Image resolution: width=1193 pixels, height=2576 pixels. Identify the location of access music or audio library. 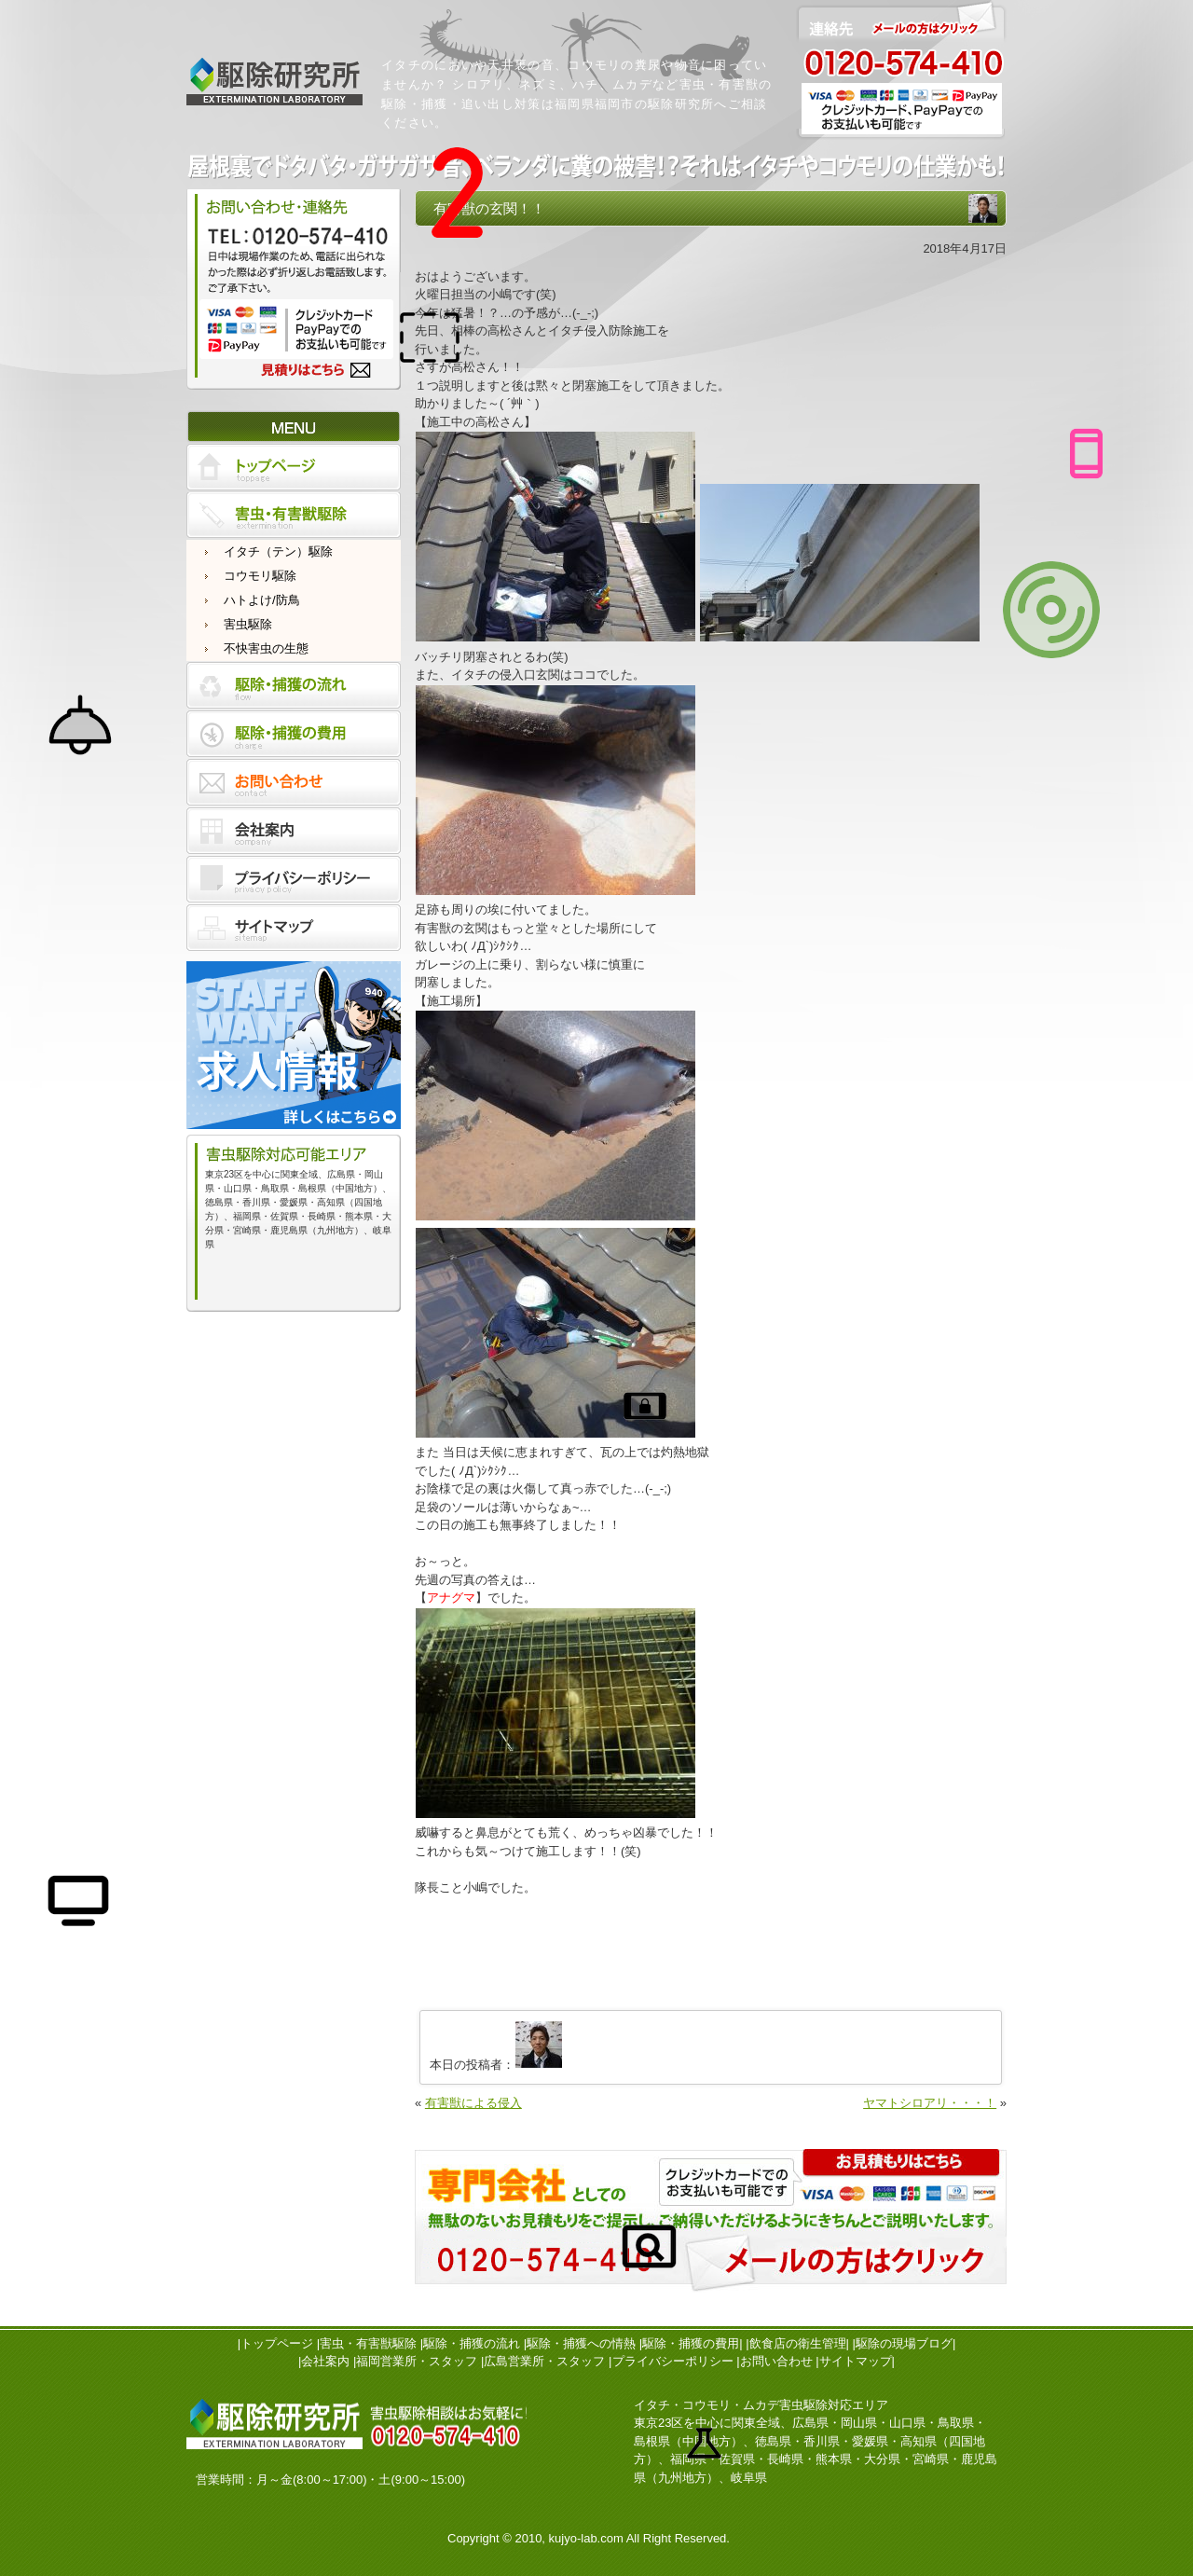
(1051, 610).